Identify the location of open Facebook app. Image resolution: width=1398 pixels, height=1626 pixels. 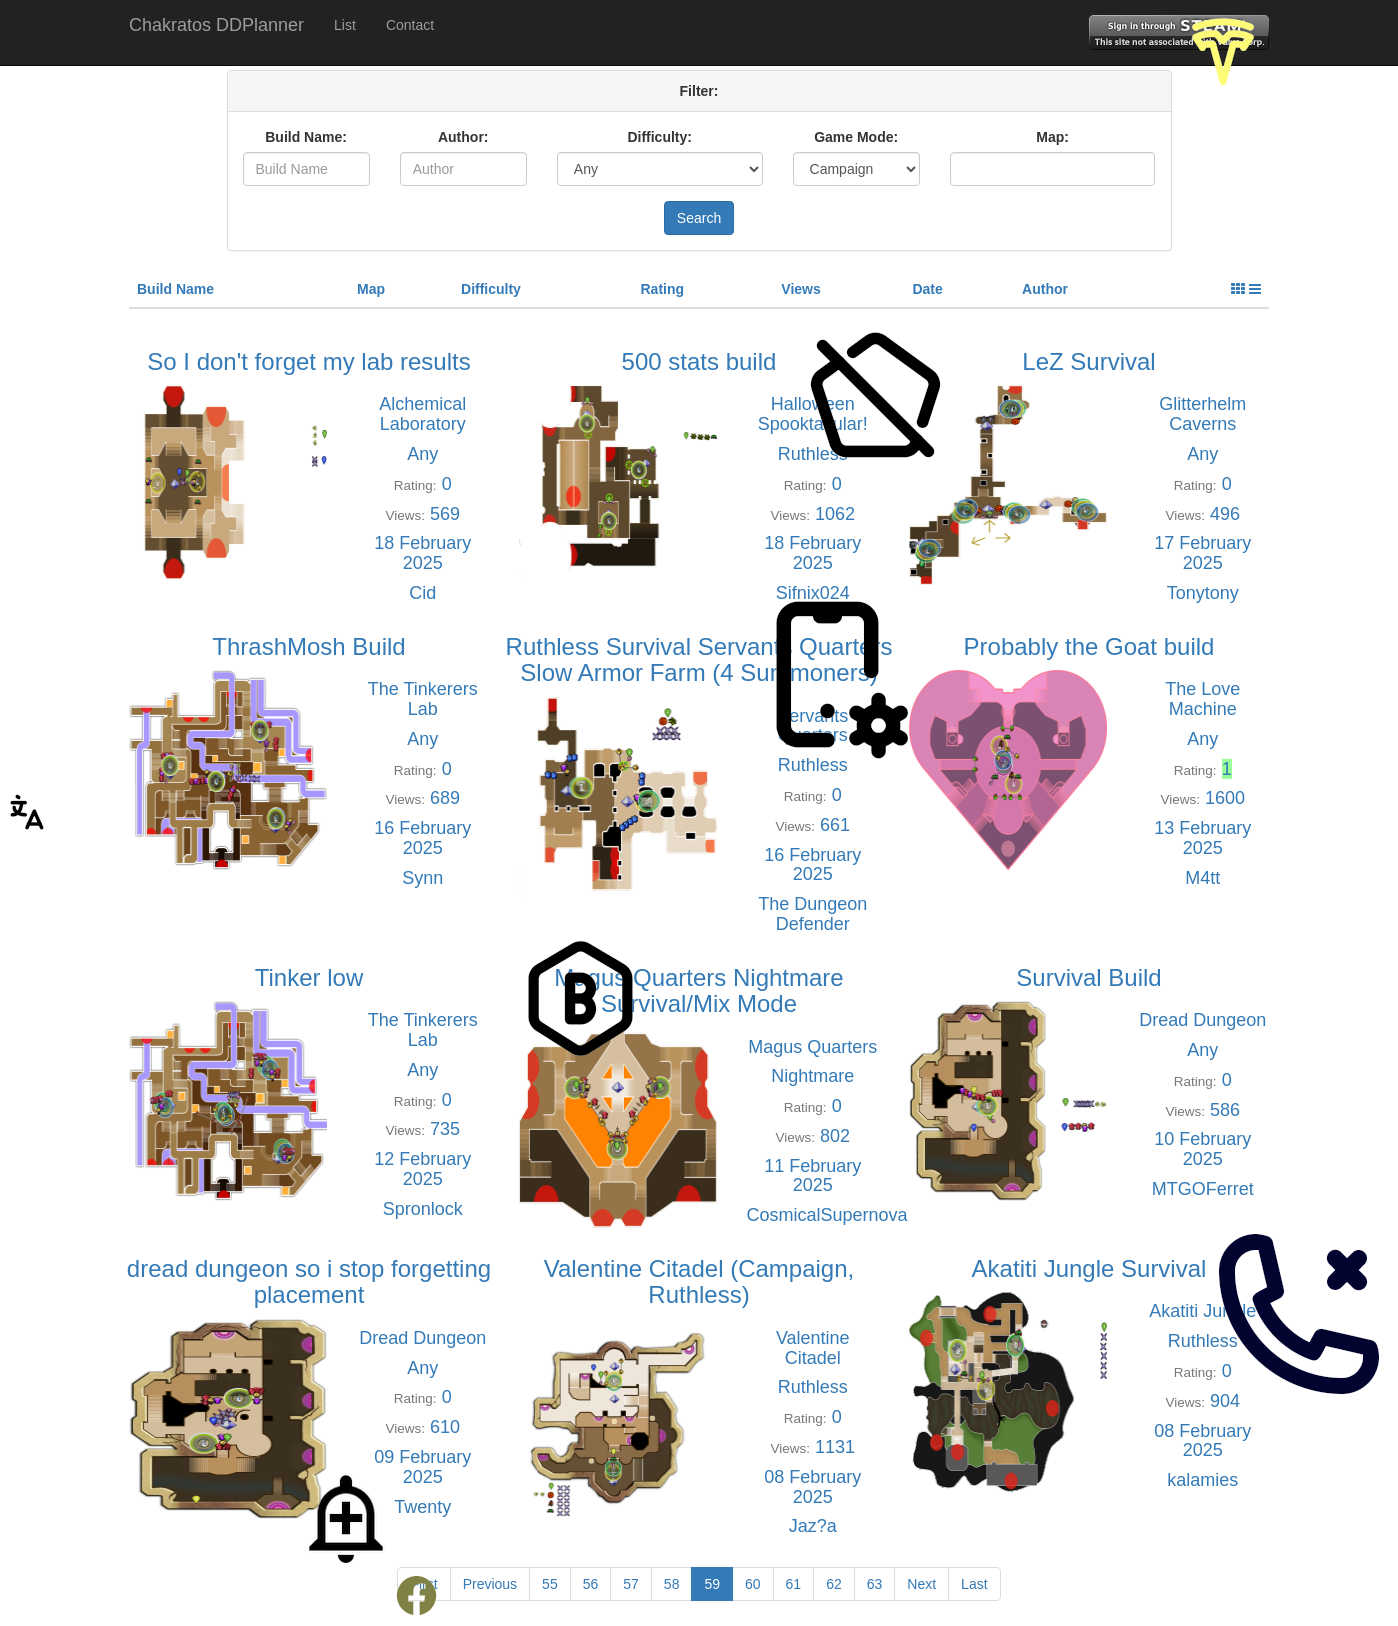
(416, 1595).